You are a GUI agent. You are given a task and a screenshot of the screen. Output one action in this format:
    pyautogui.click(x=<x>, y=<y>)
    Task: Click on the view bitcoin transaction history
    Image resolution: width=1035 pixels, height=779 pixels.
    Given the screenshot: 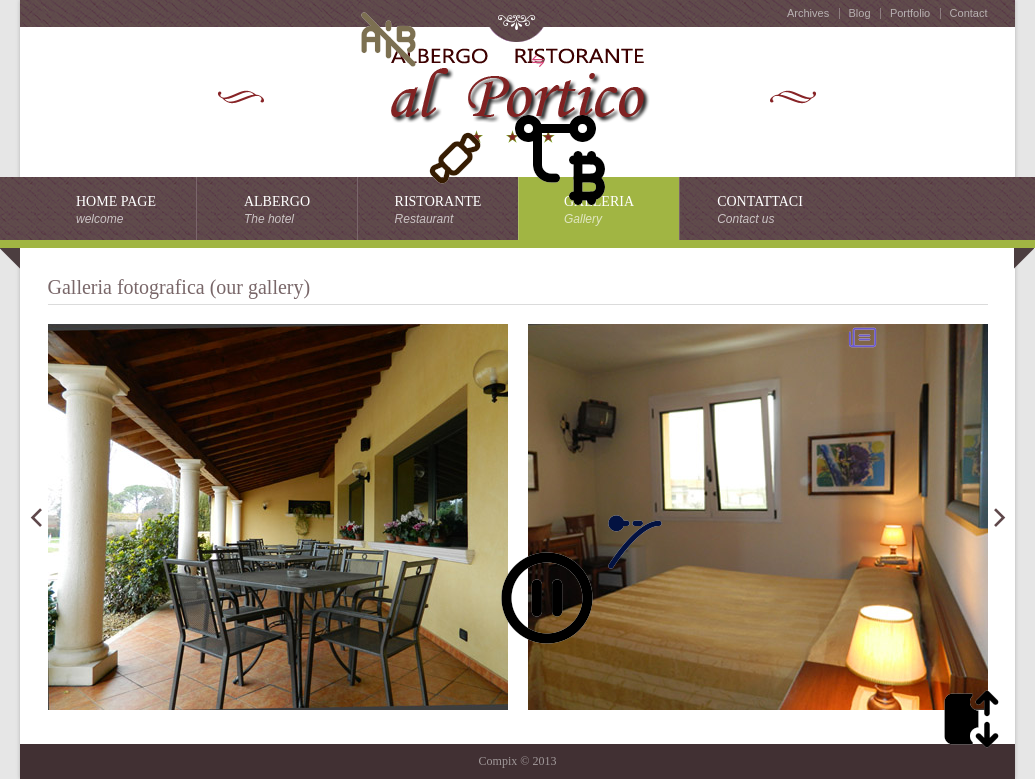 What is the action you would take?
    pyautogui.click(x=560, y=160)
    